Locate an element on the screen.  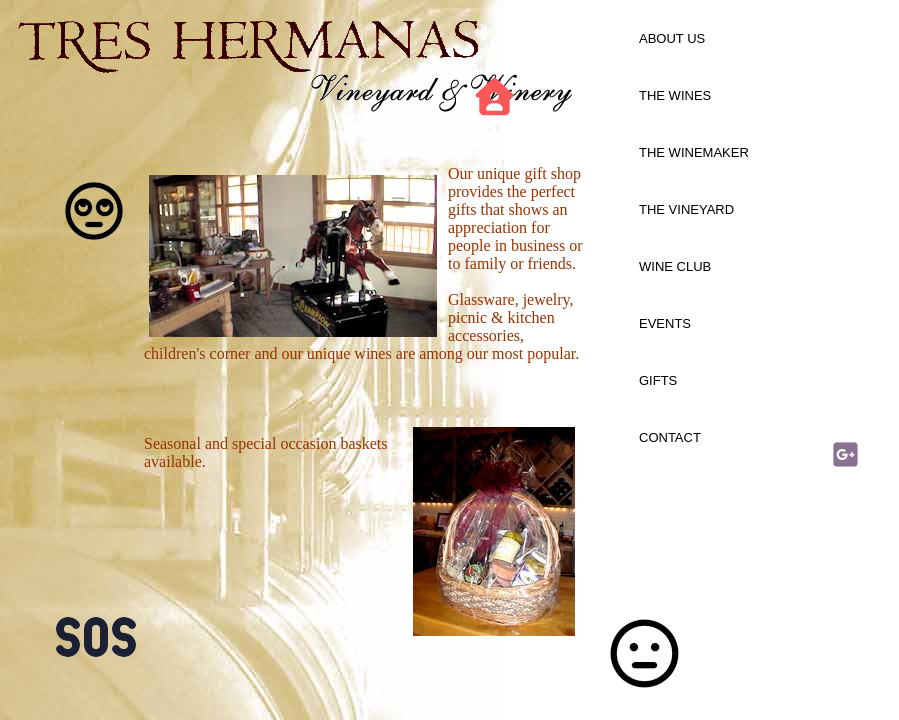
sign in with Google+ is located at coordinates (845, 454).